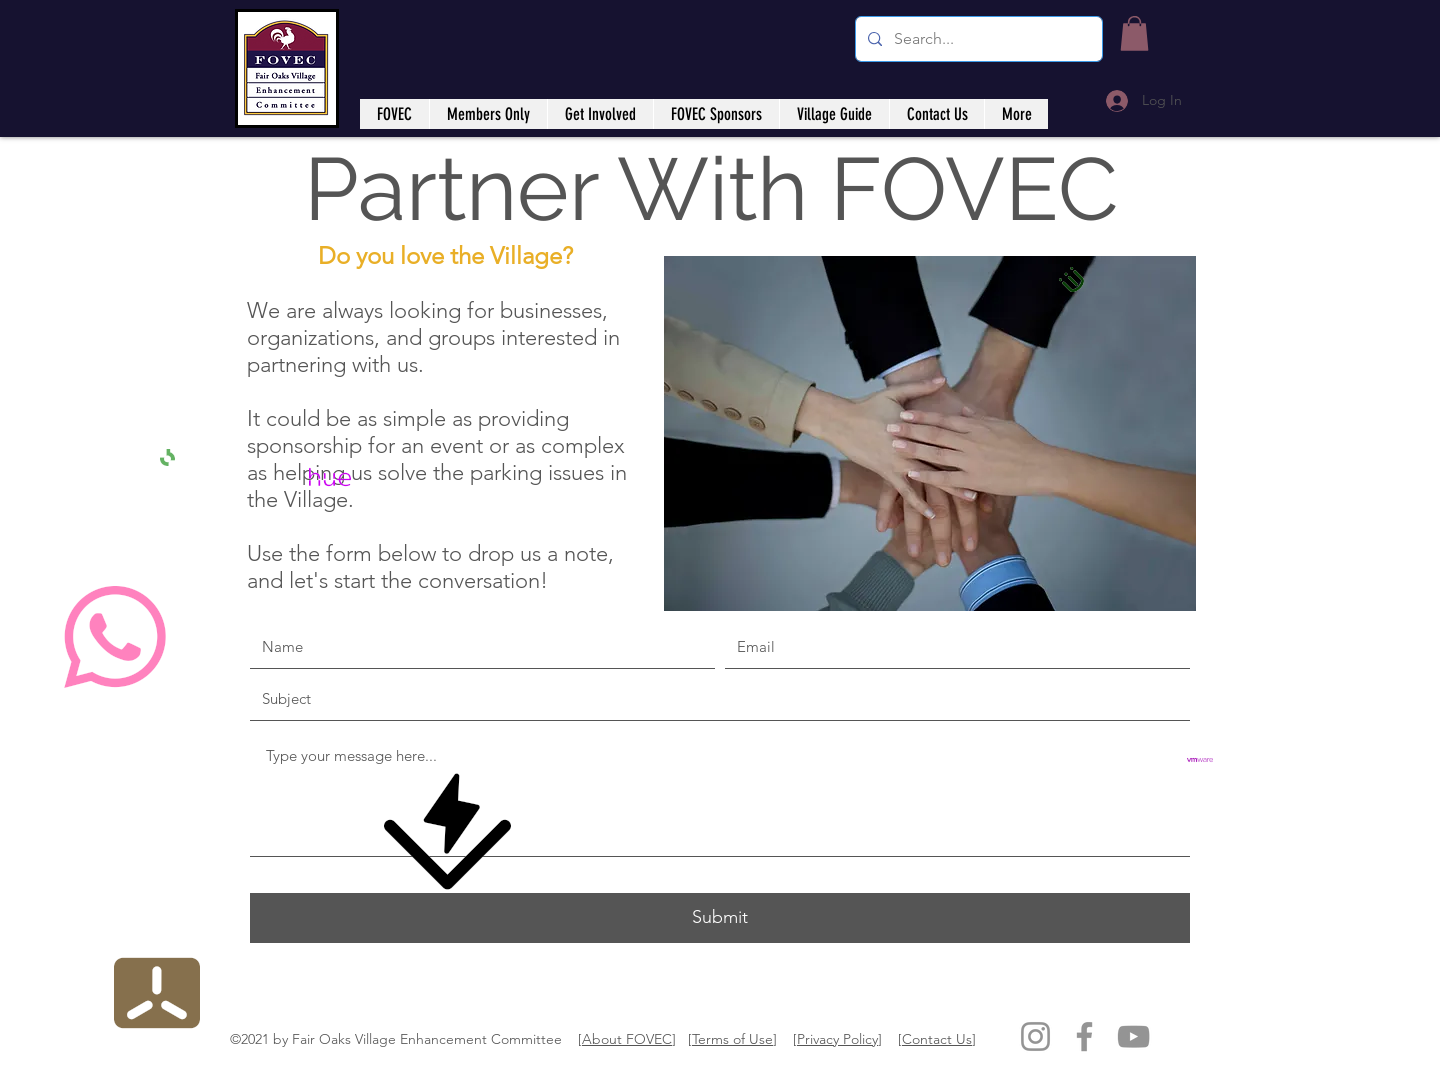  What do you see at coordinates (1200, 760) in the screenshot?
I see `VMware application or service` at bounding box center [1200, 760].